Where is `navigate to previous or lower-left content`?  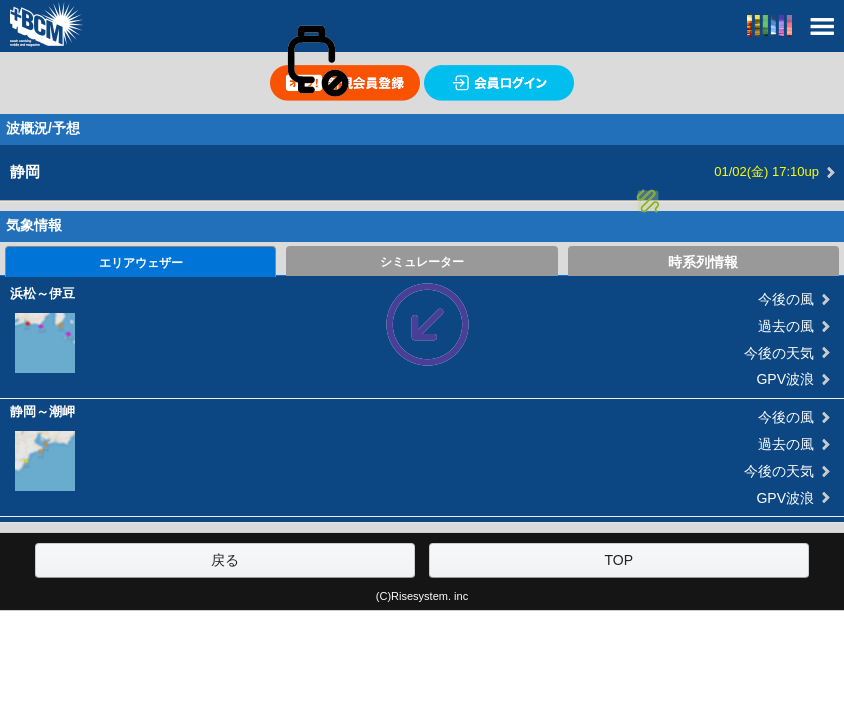 navigate to previous or lower-left content is located at coordinates (427, 324).